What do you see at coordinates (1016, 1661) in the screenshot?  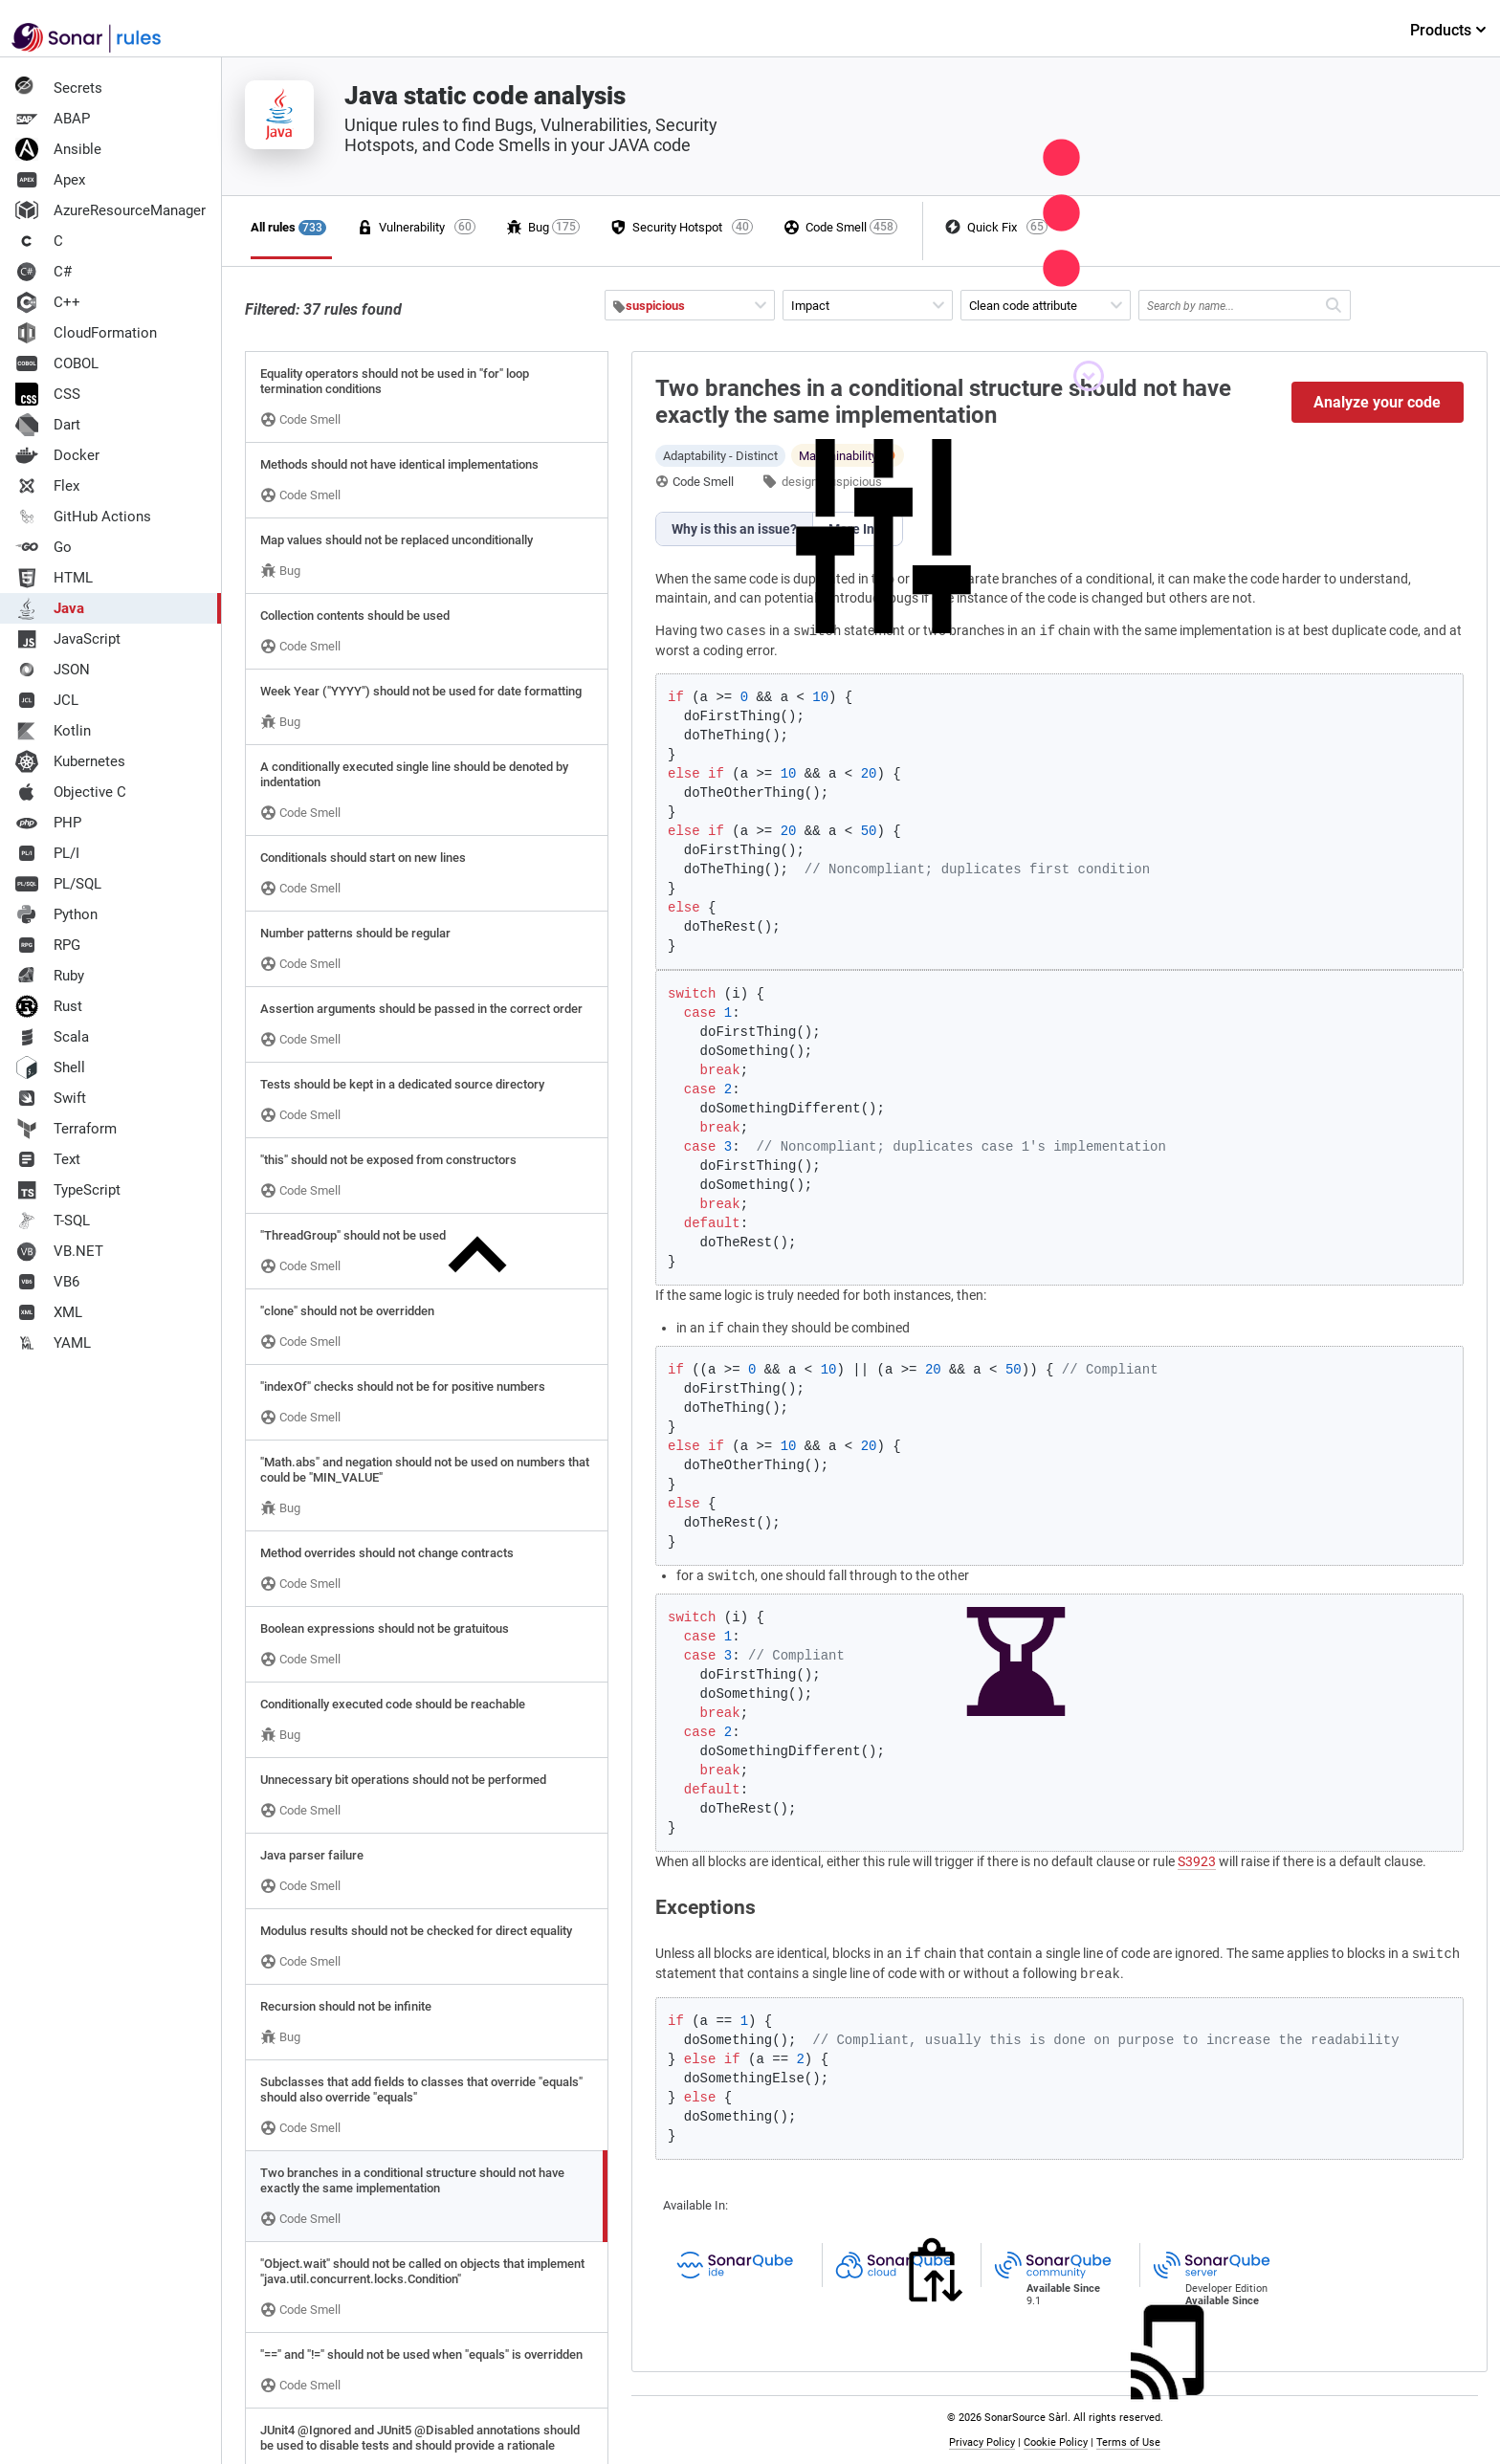 I see `indicates loading or processing in progress` at bounding box center [1016, 1661].